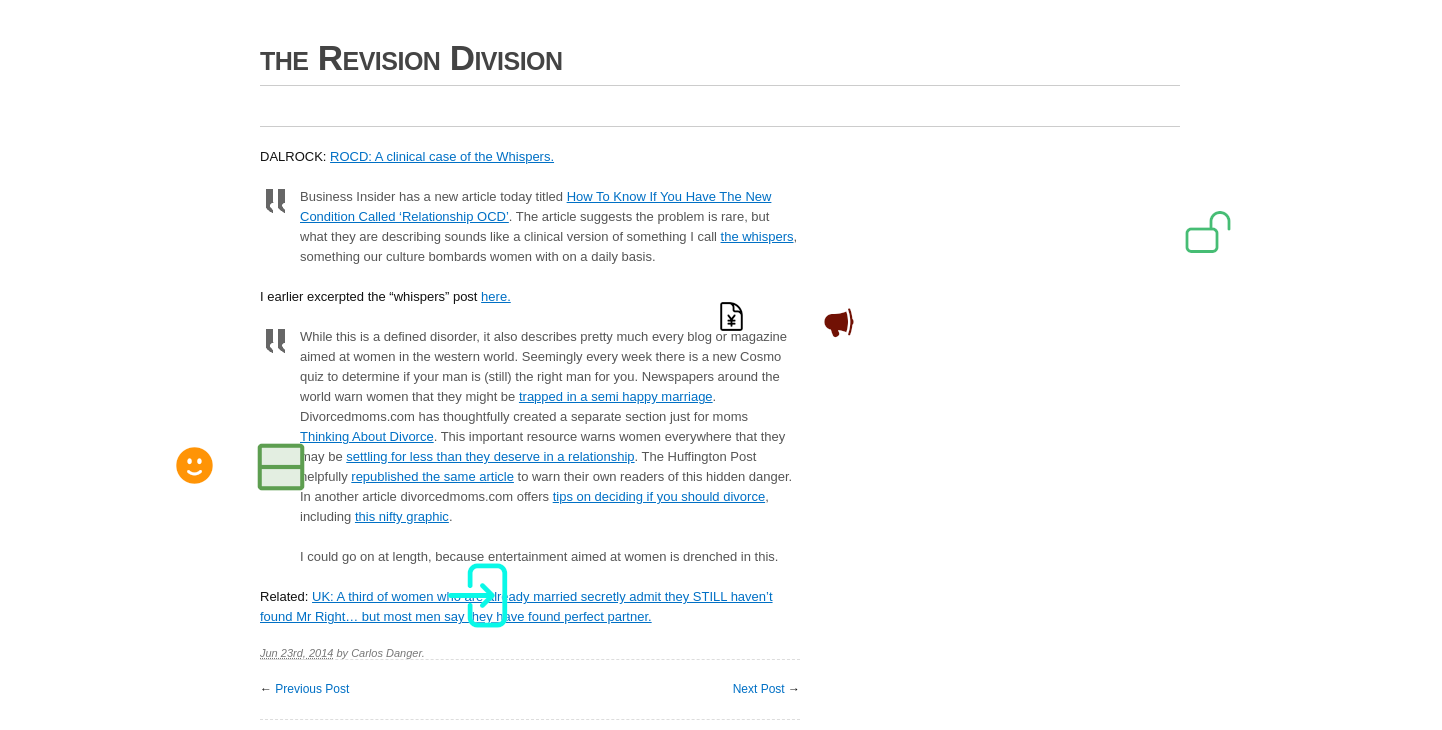 The height and width of the screenshot is (730, 1442). What do you see at coordinates (839, 323) in the screenshot?
I see `make an announcement` at bounding box center [839, 323].